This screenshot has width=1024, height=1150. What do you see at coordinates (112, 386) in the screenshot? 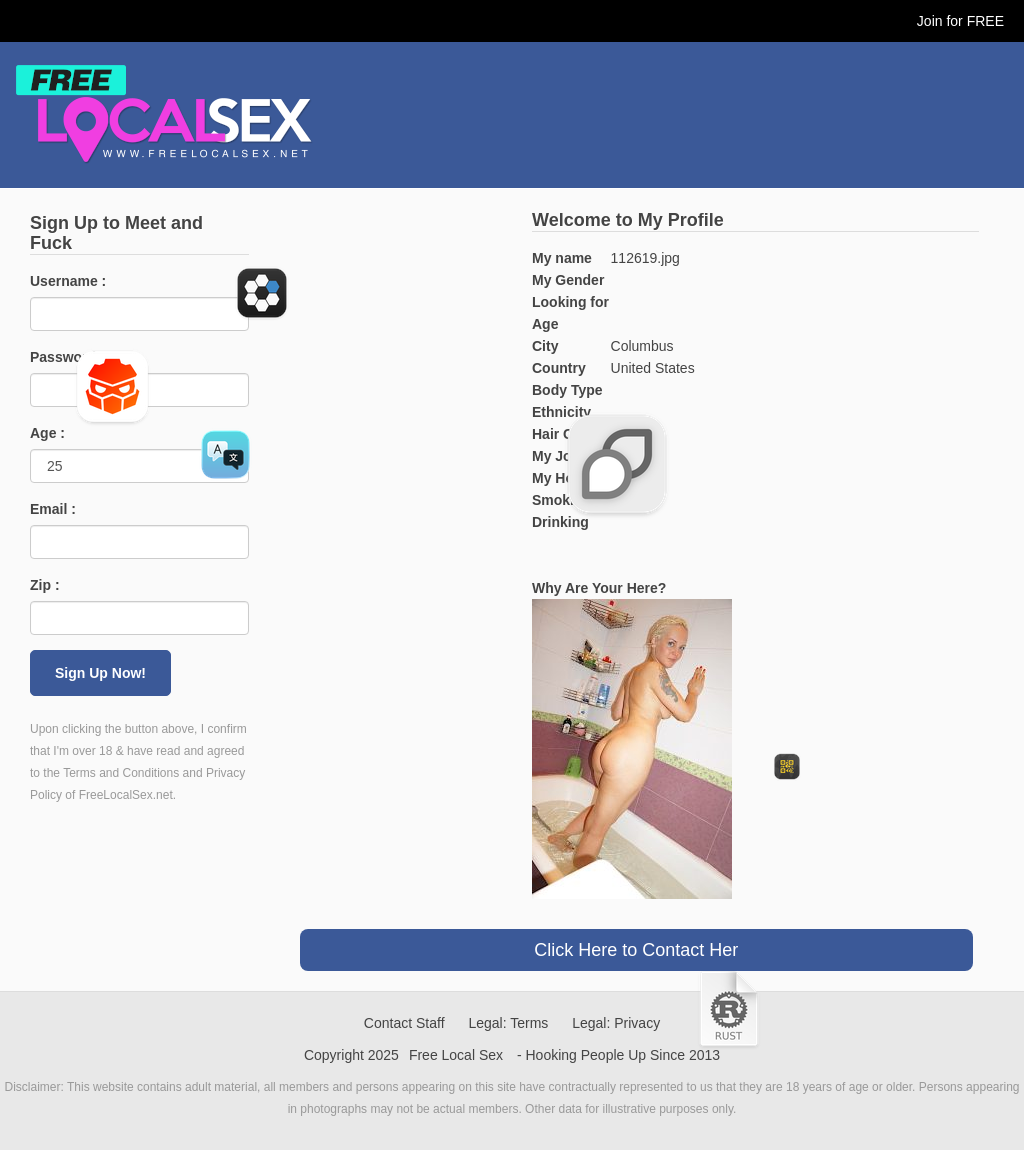
I see `open the Redot game engine application` at bounding box center [112, 386].